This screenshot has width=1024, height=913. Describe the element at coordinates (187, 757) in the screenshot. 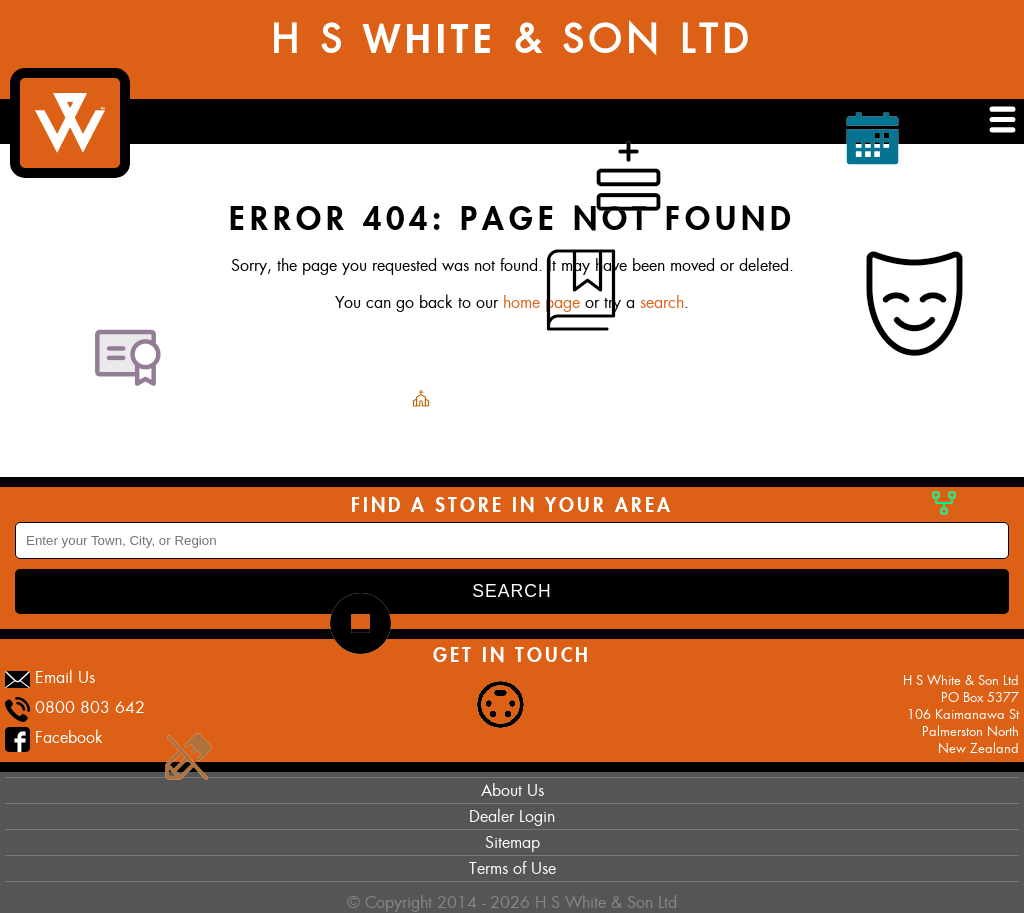

I see `editing is disabled` at that location.